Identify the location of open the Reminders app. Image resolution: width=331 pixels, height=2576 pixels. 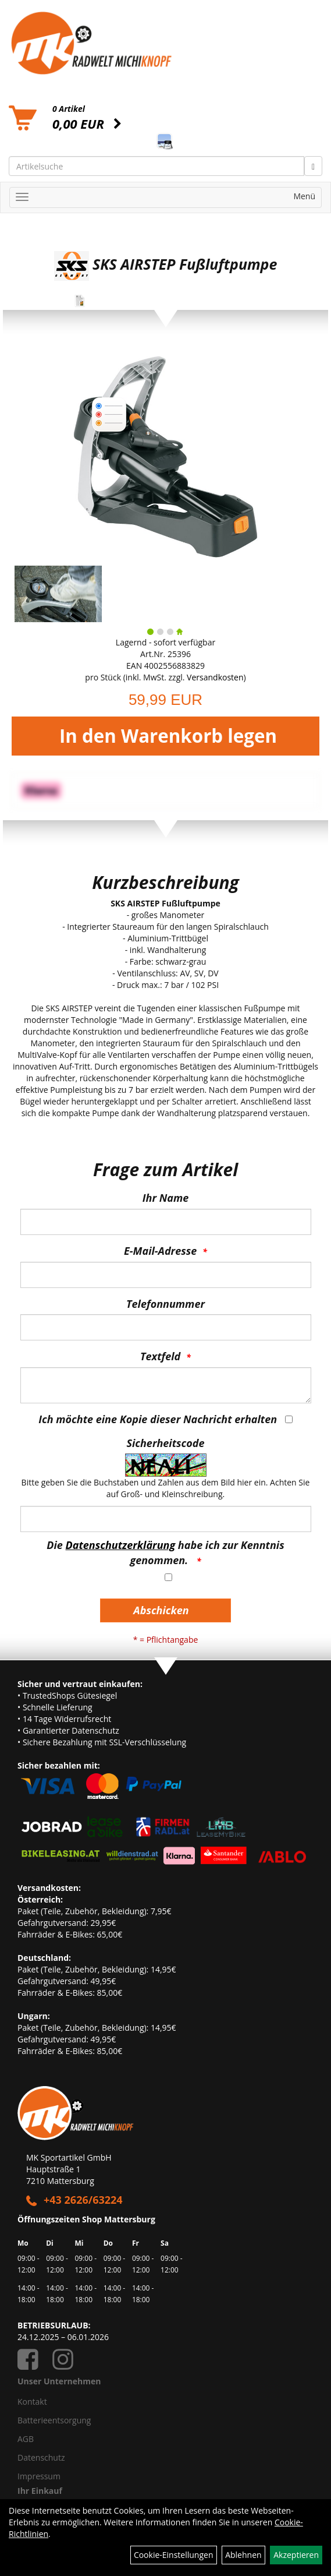
(109, 414).